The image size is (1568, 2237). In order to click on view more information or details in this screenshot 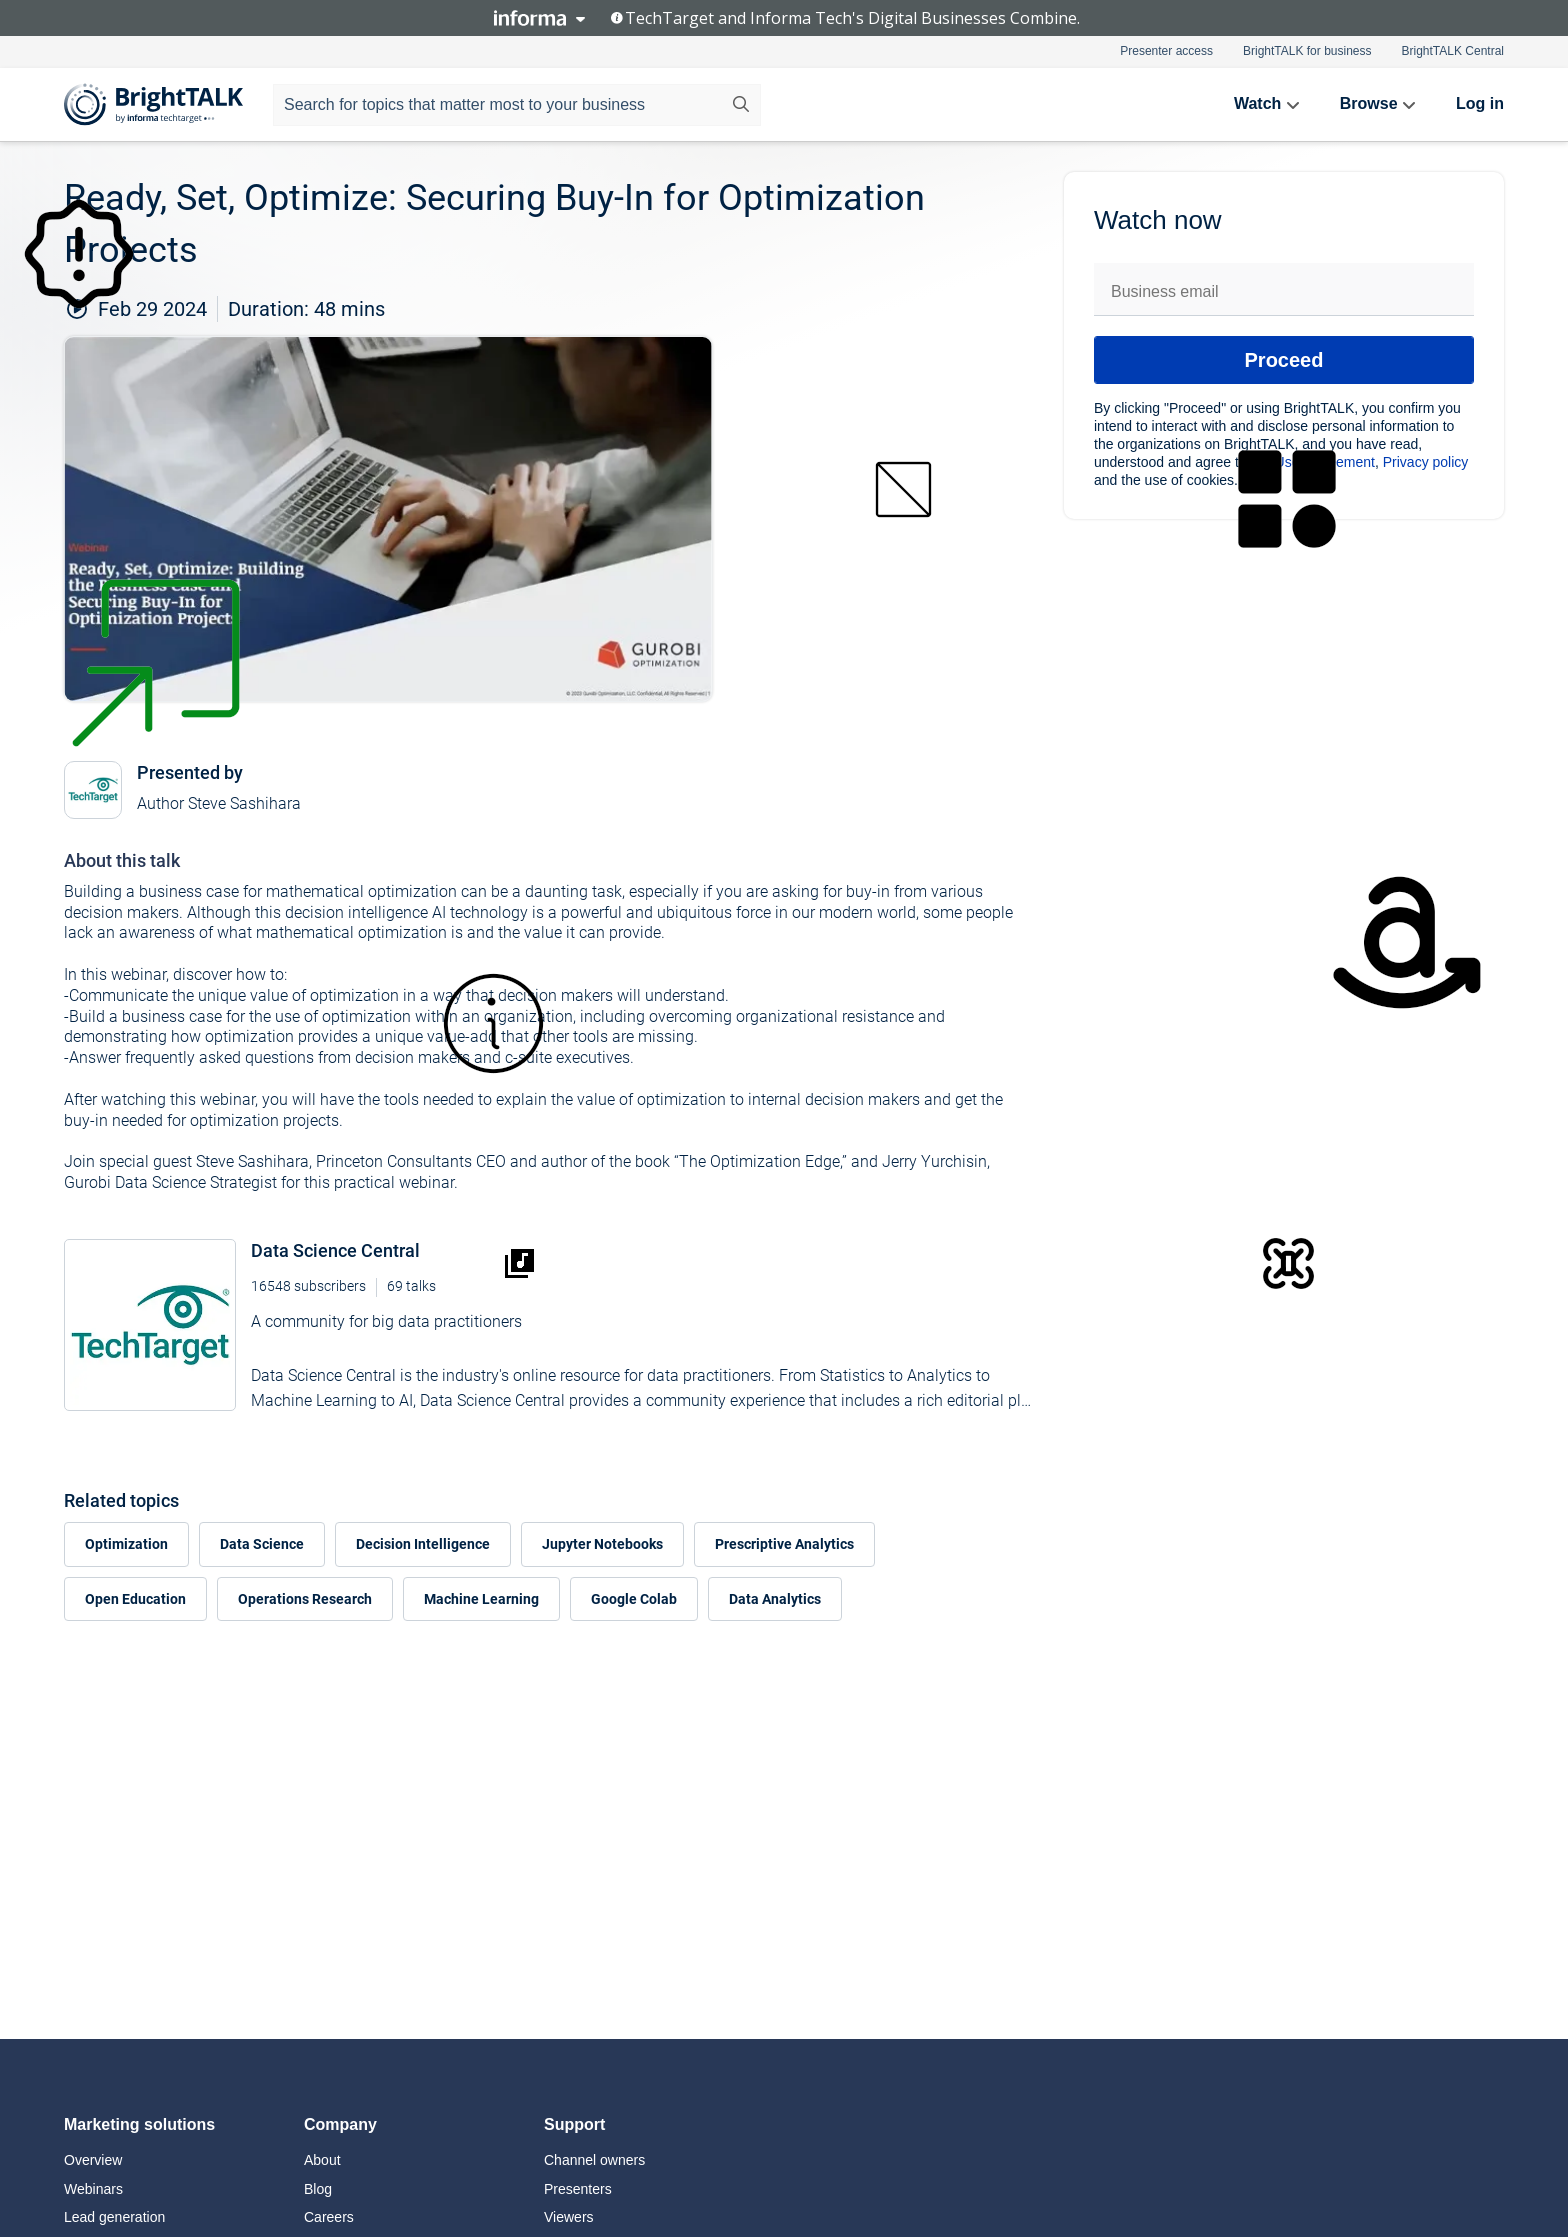, I will do `click(493, 1023)`.